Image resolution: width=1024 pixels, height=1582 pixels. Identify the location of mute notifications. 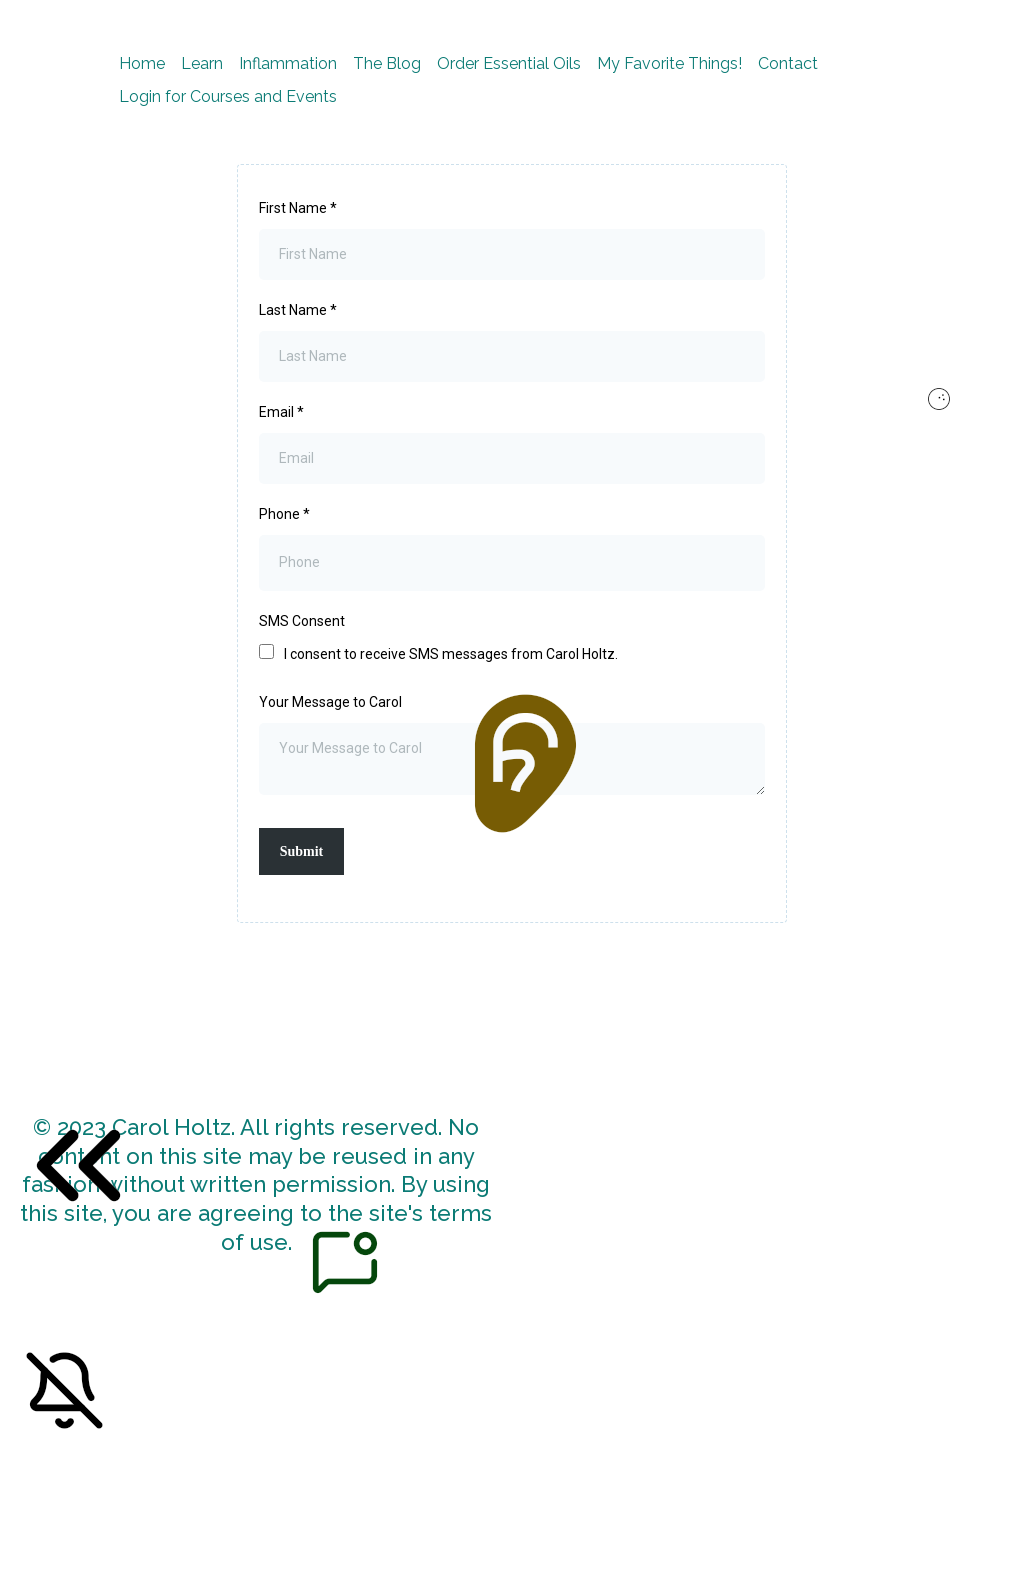
(64, 1390).